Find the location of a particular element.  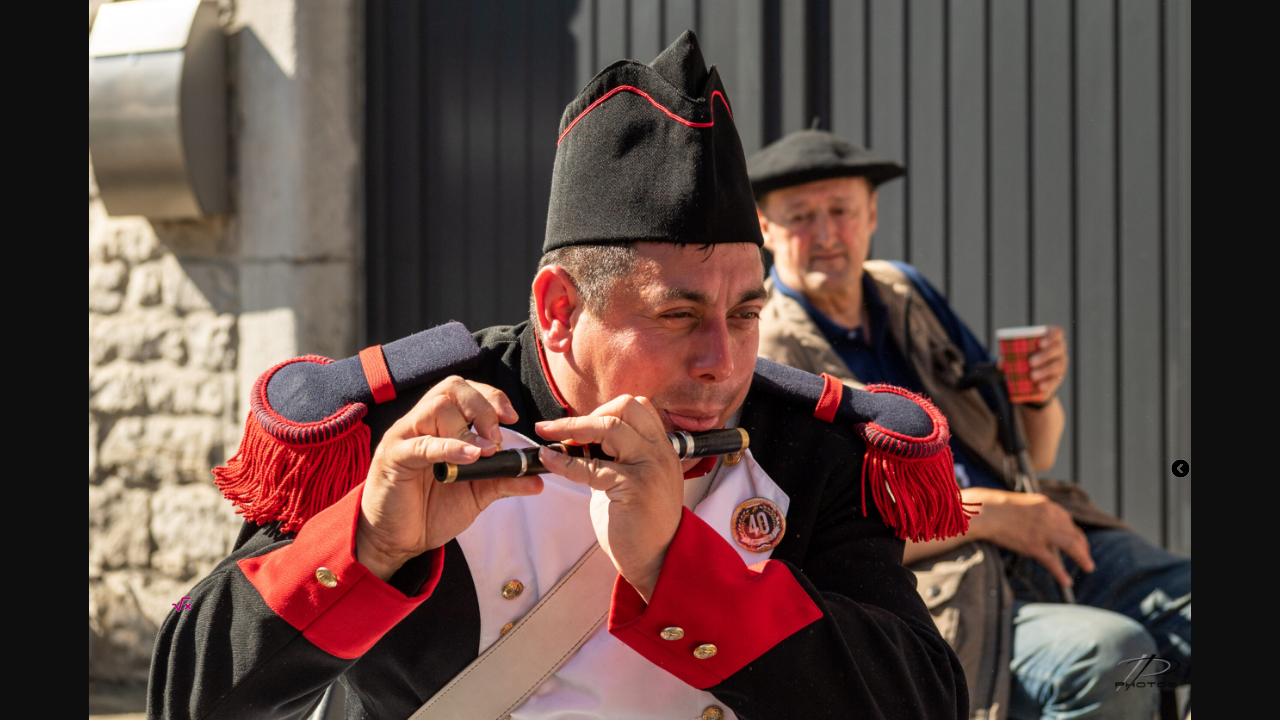

go back to the previous screen is located at coordinates (1180, 468).